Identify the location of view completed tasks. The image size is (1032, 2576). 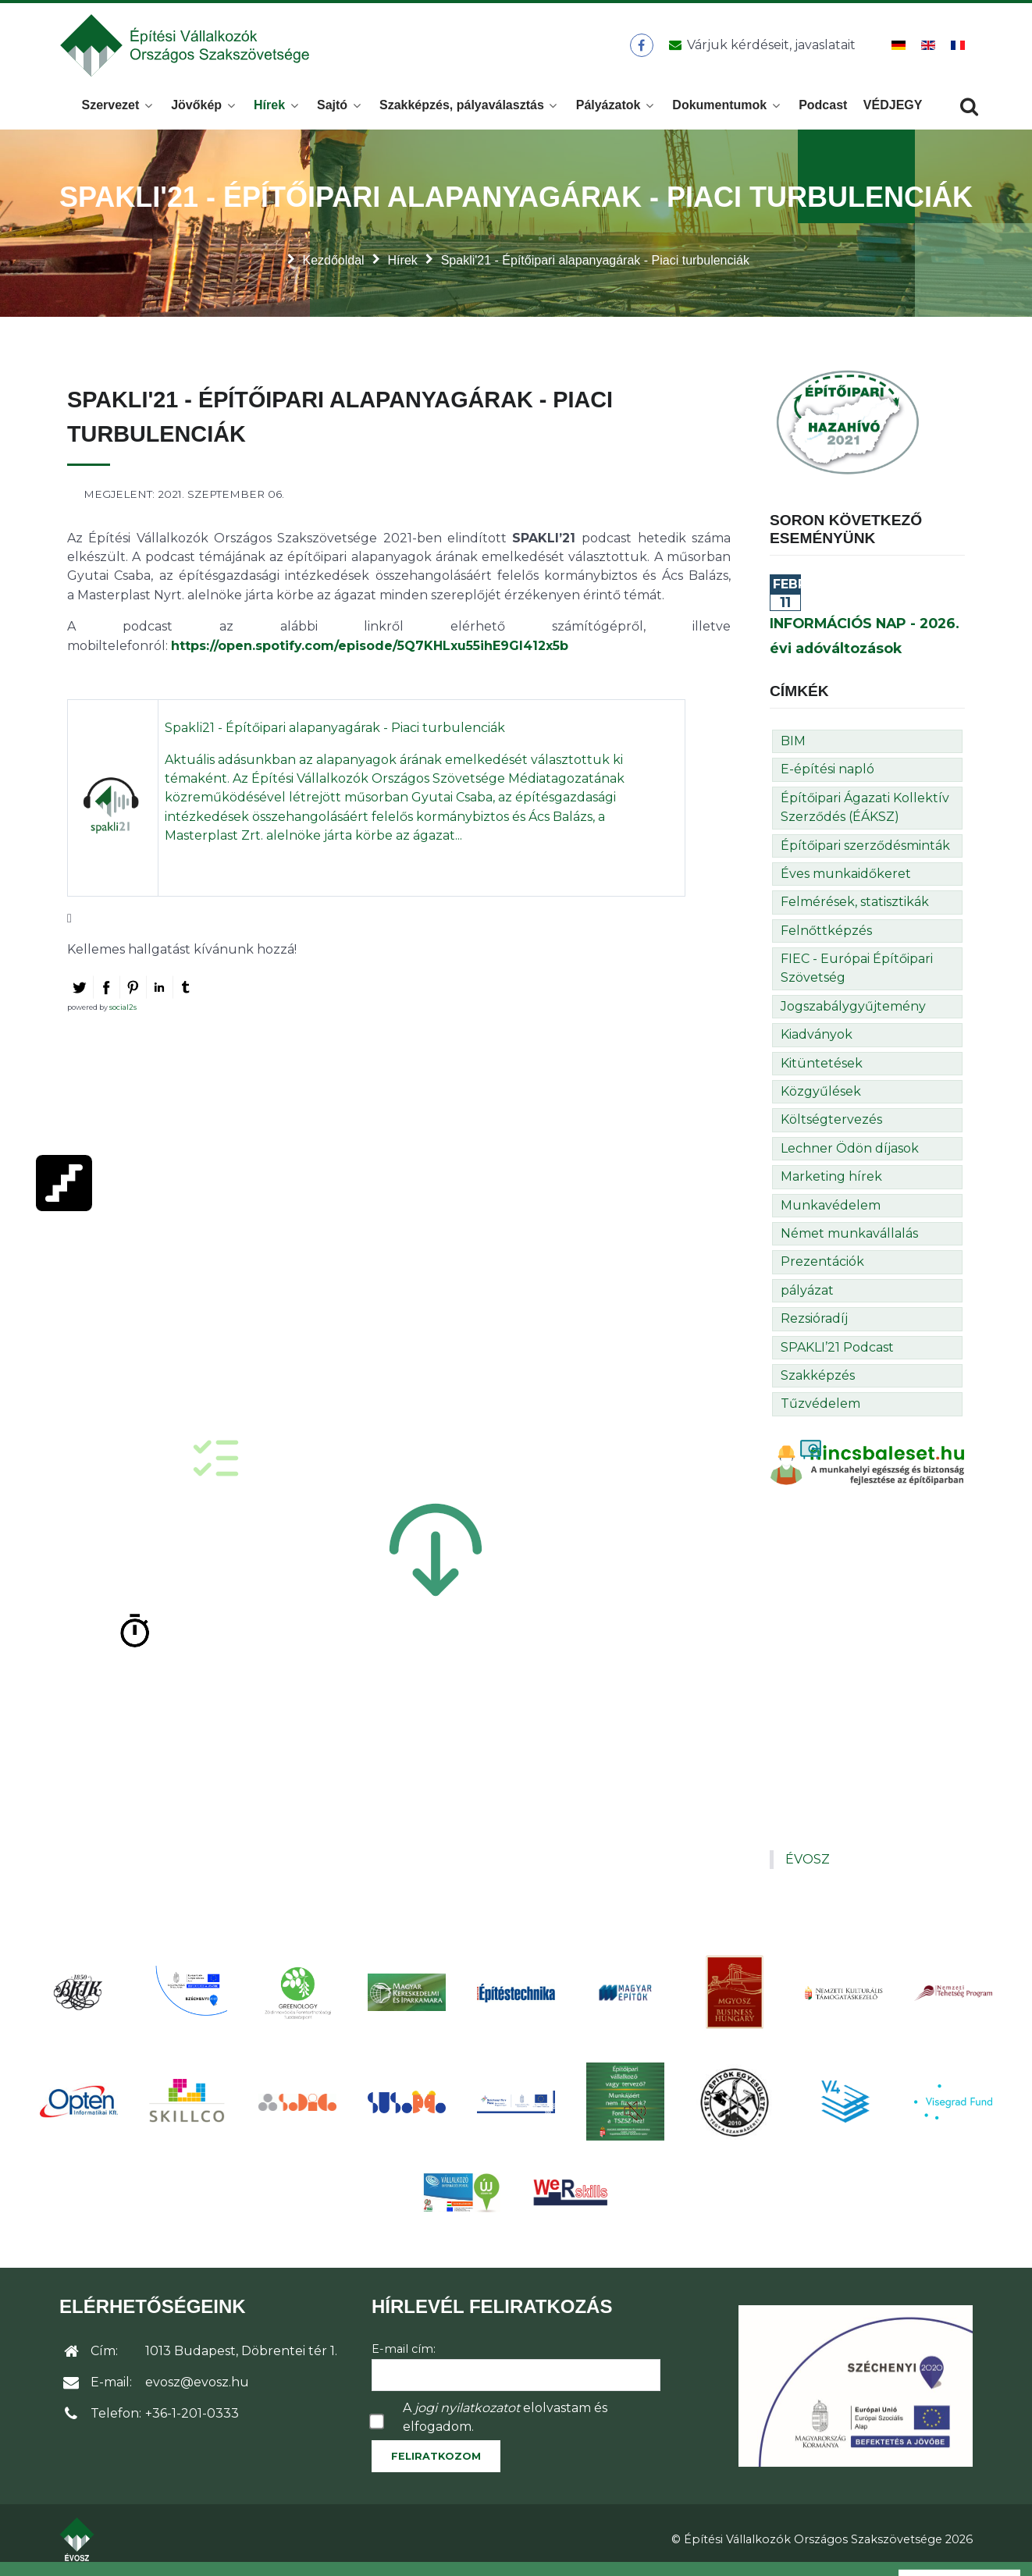
(215, 1458).